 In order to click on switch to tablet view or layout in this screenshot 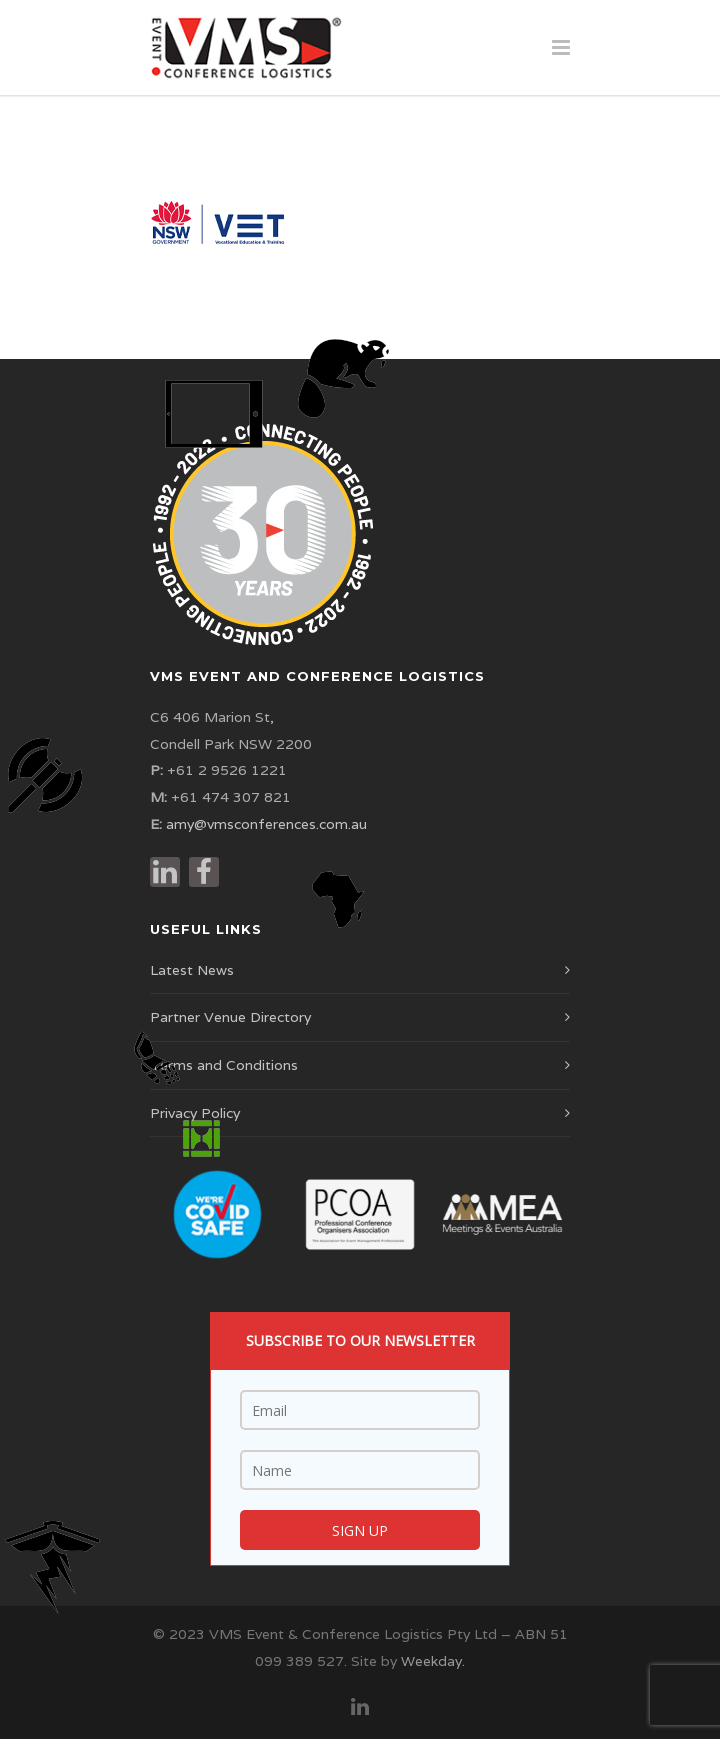, I will do `click(214, 414)`.